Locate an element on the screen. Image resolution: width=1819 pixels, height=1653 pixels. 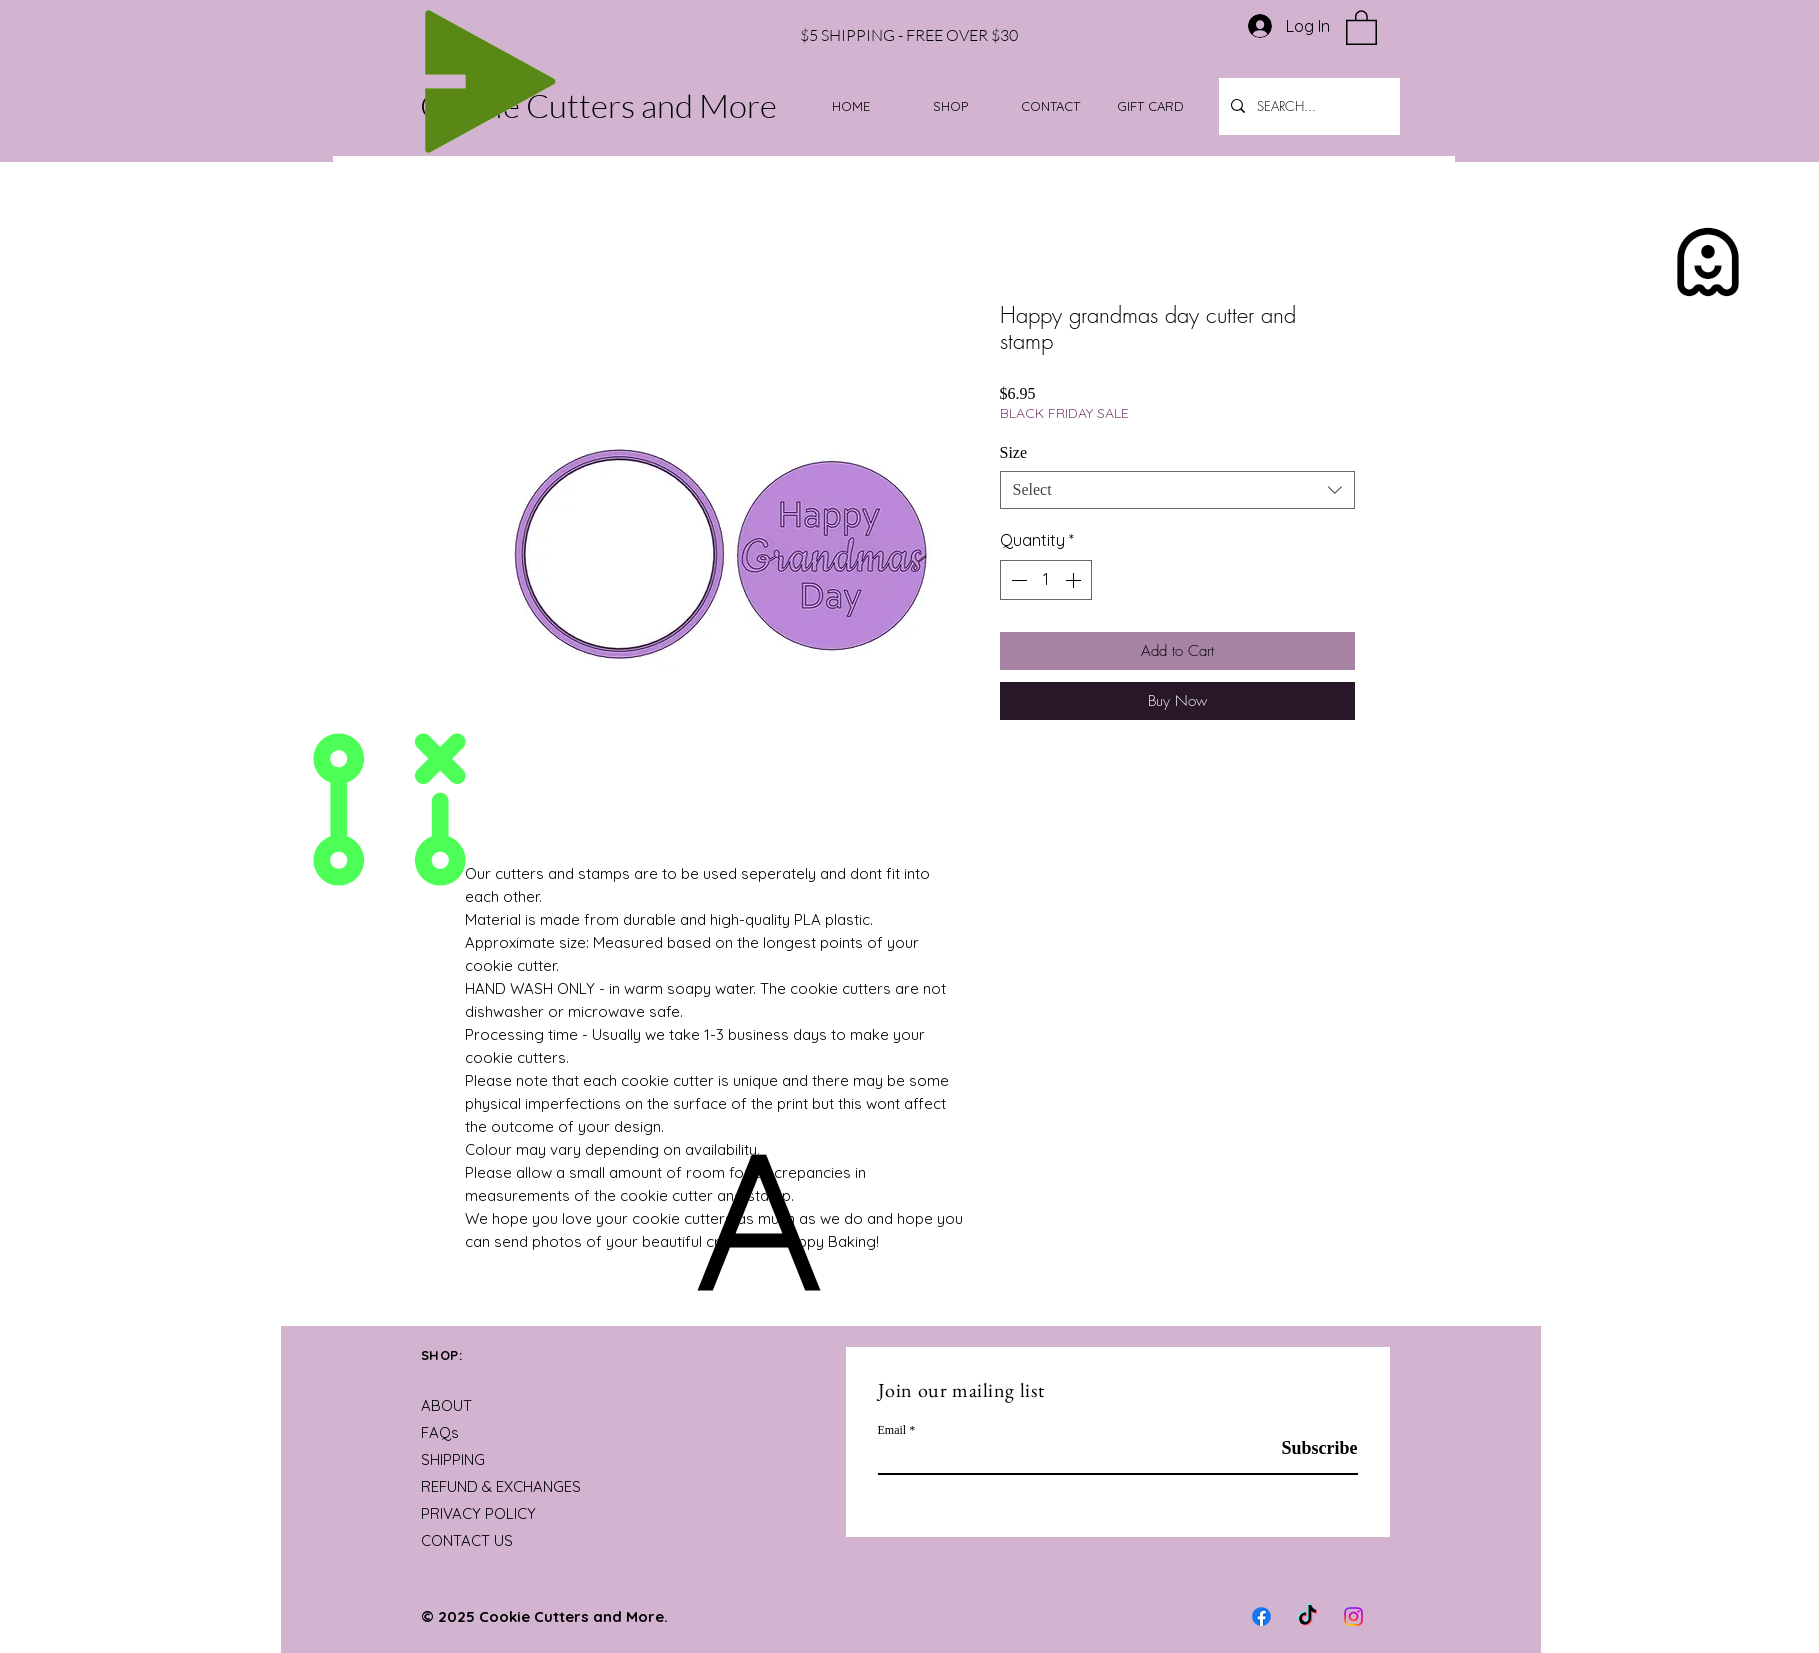
close or cancel a pull request is located at coordinates (389, 809).